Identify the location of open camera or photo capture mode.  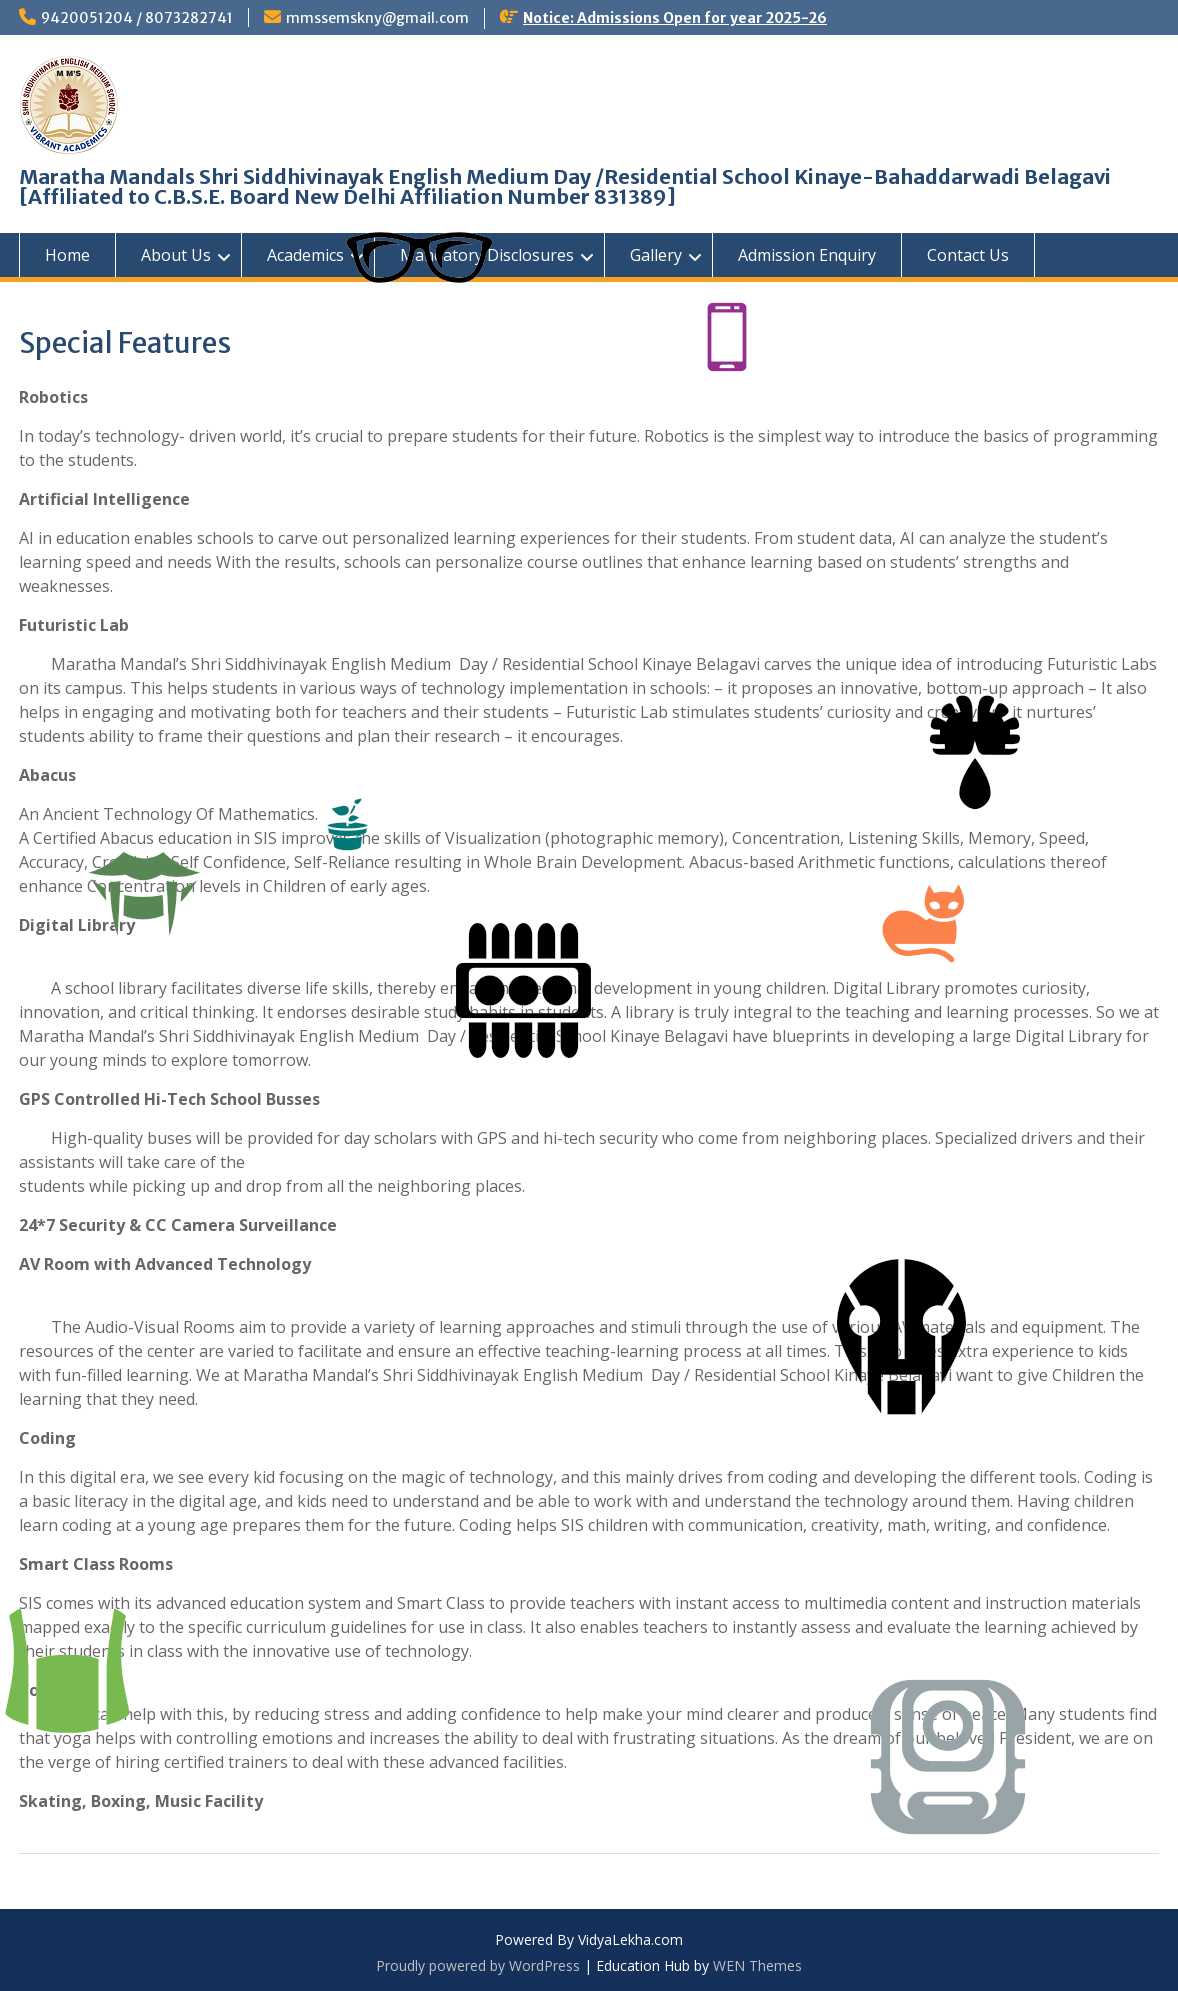
(948, 1757).